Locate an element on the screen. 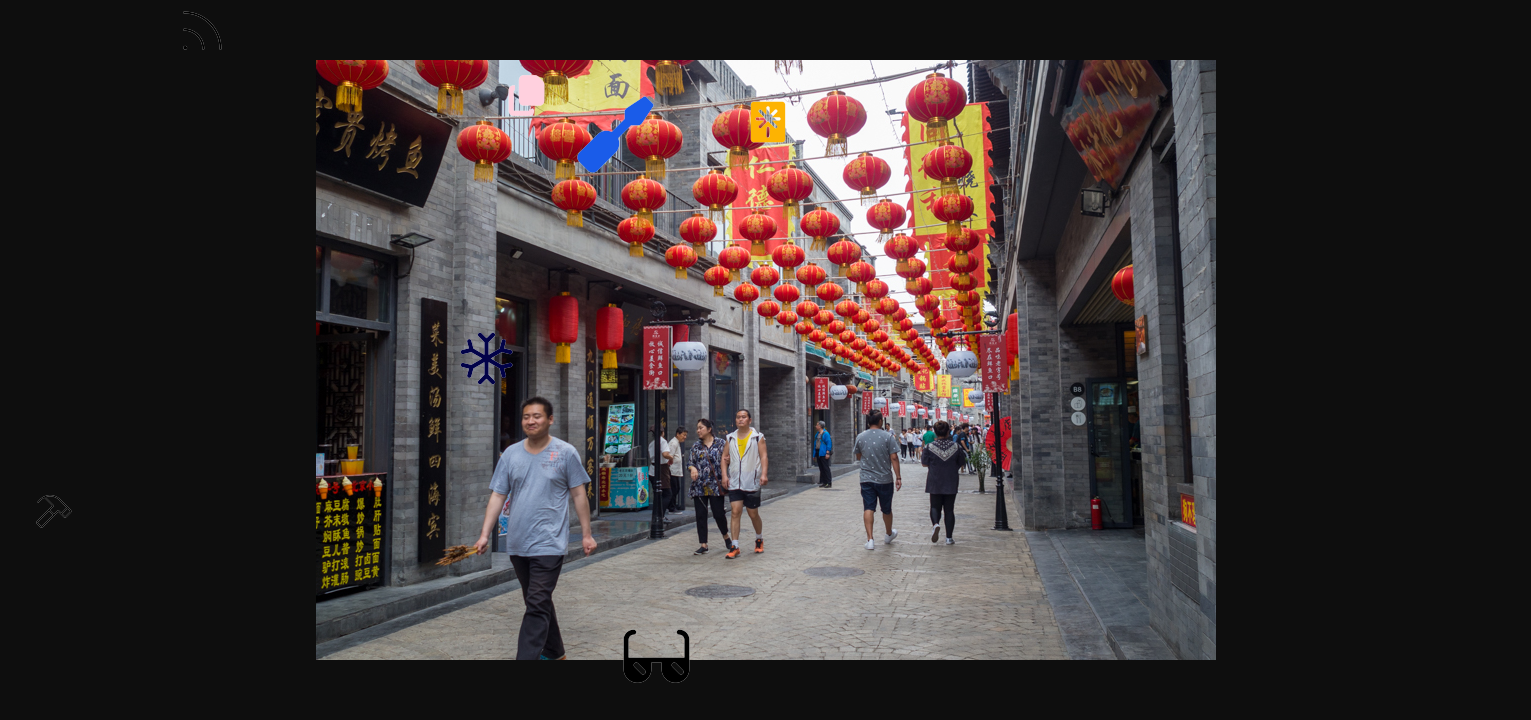 Image resolution: width=1531 pixels, height=720 pixels. open linktree profile is located at coordinates (768, 122).